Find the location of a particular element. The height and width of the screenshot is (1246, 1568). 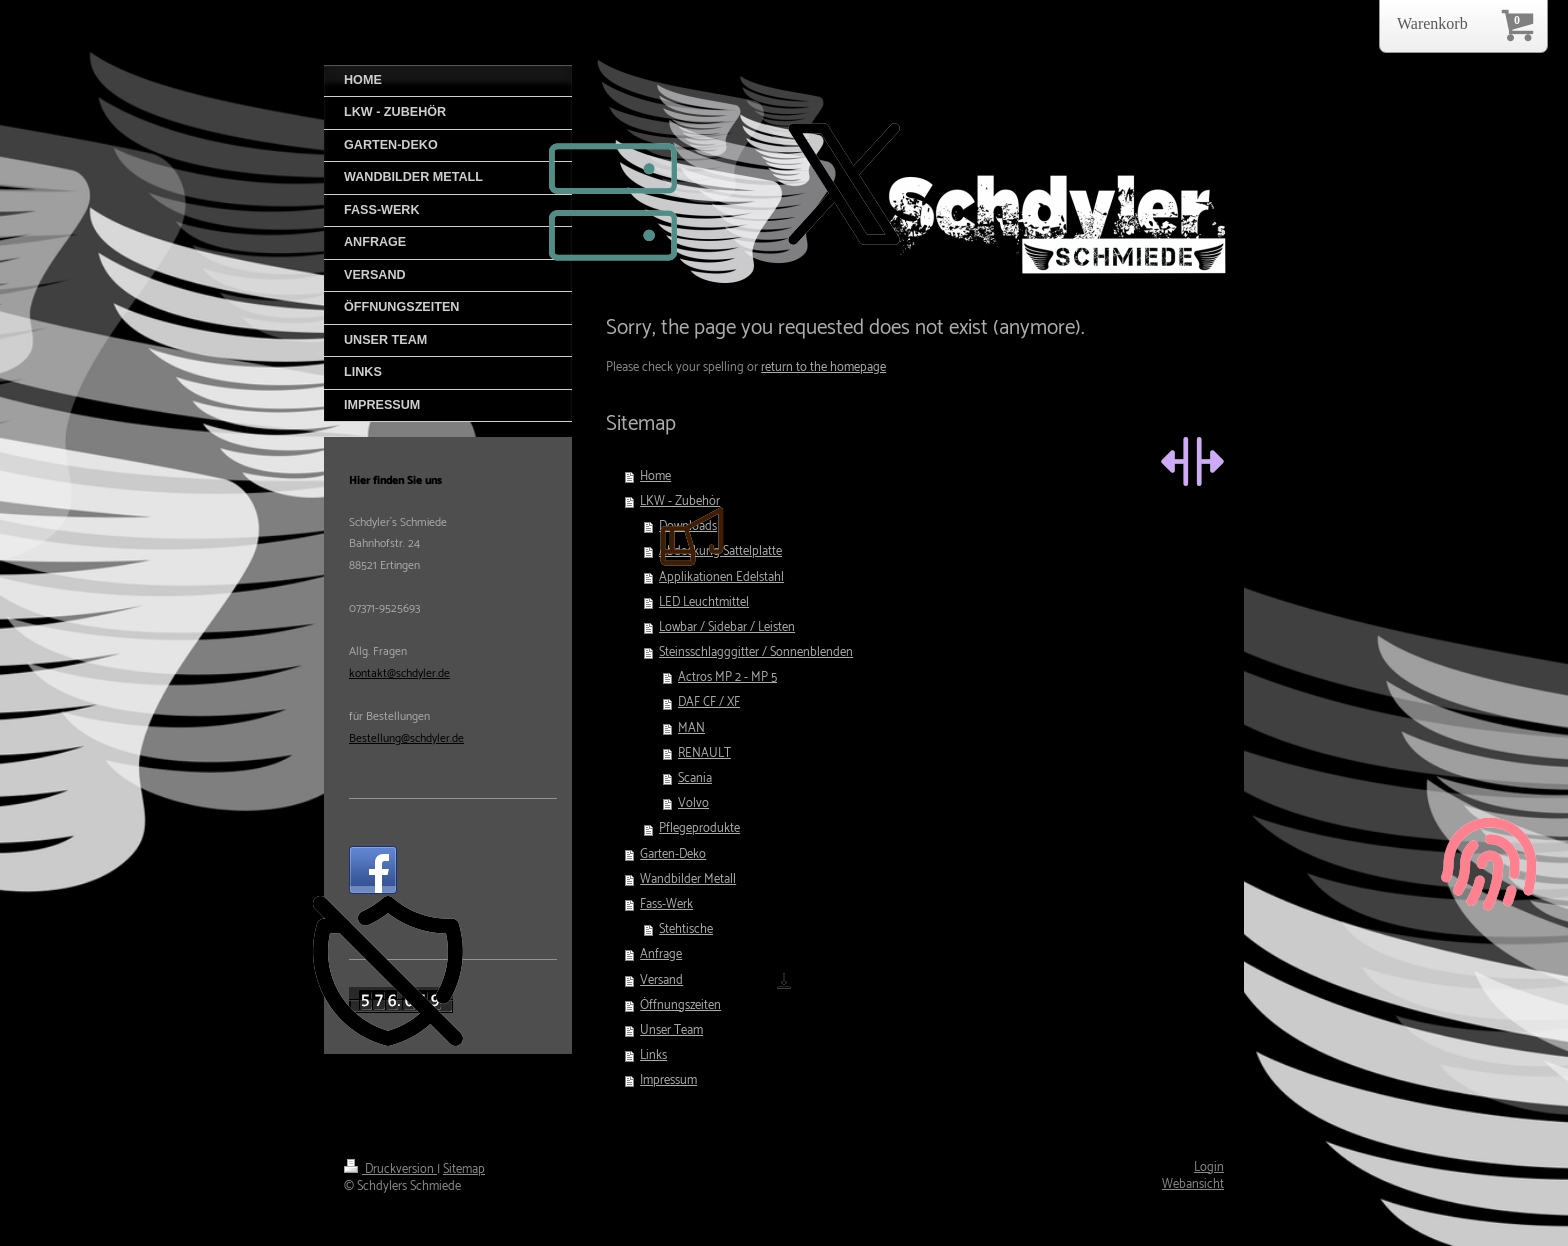

disable security protection is located at coordinates (388, 971).